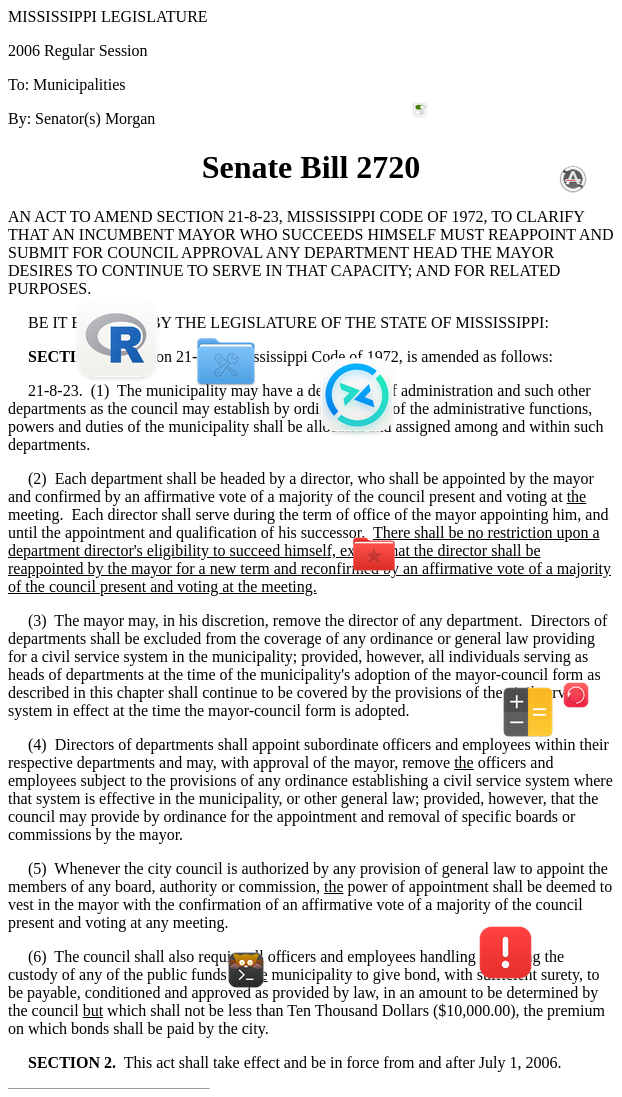  I want to click on open kitty terminal emulator, so click(246, 970).